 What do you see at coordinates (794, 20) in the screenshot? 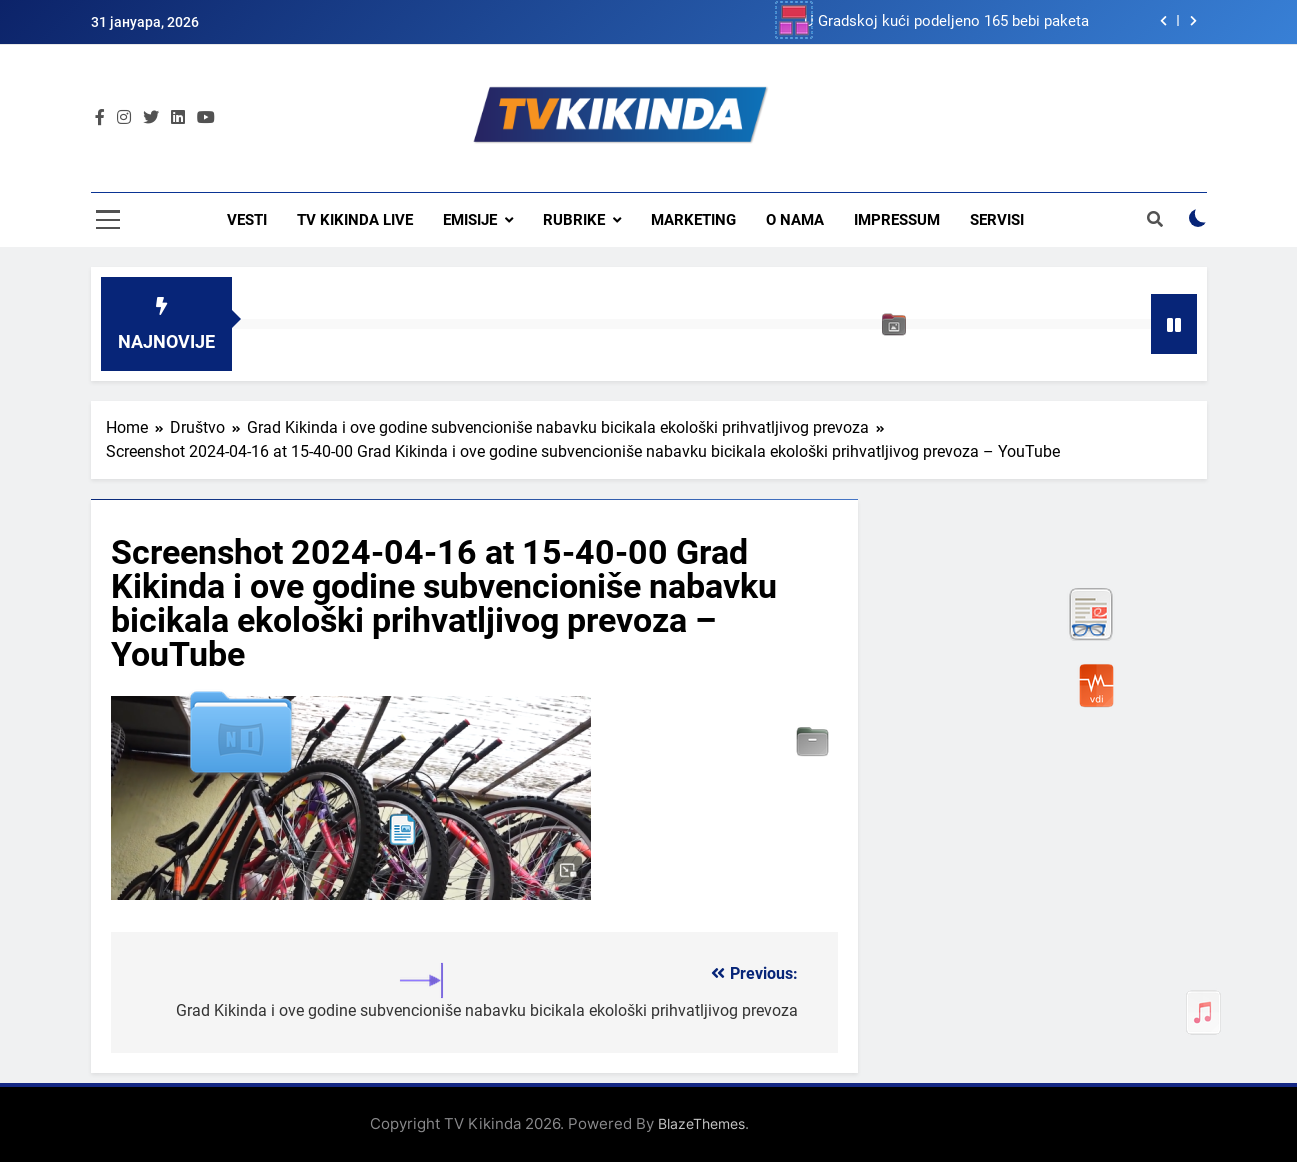
I see `select all items in the current view` at bounding box center [794, 20].